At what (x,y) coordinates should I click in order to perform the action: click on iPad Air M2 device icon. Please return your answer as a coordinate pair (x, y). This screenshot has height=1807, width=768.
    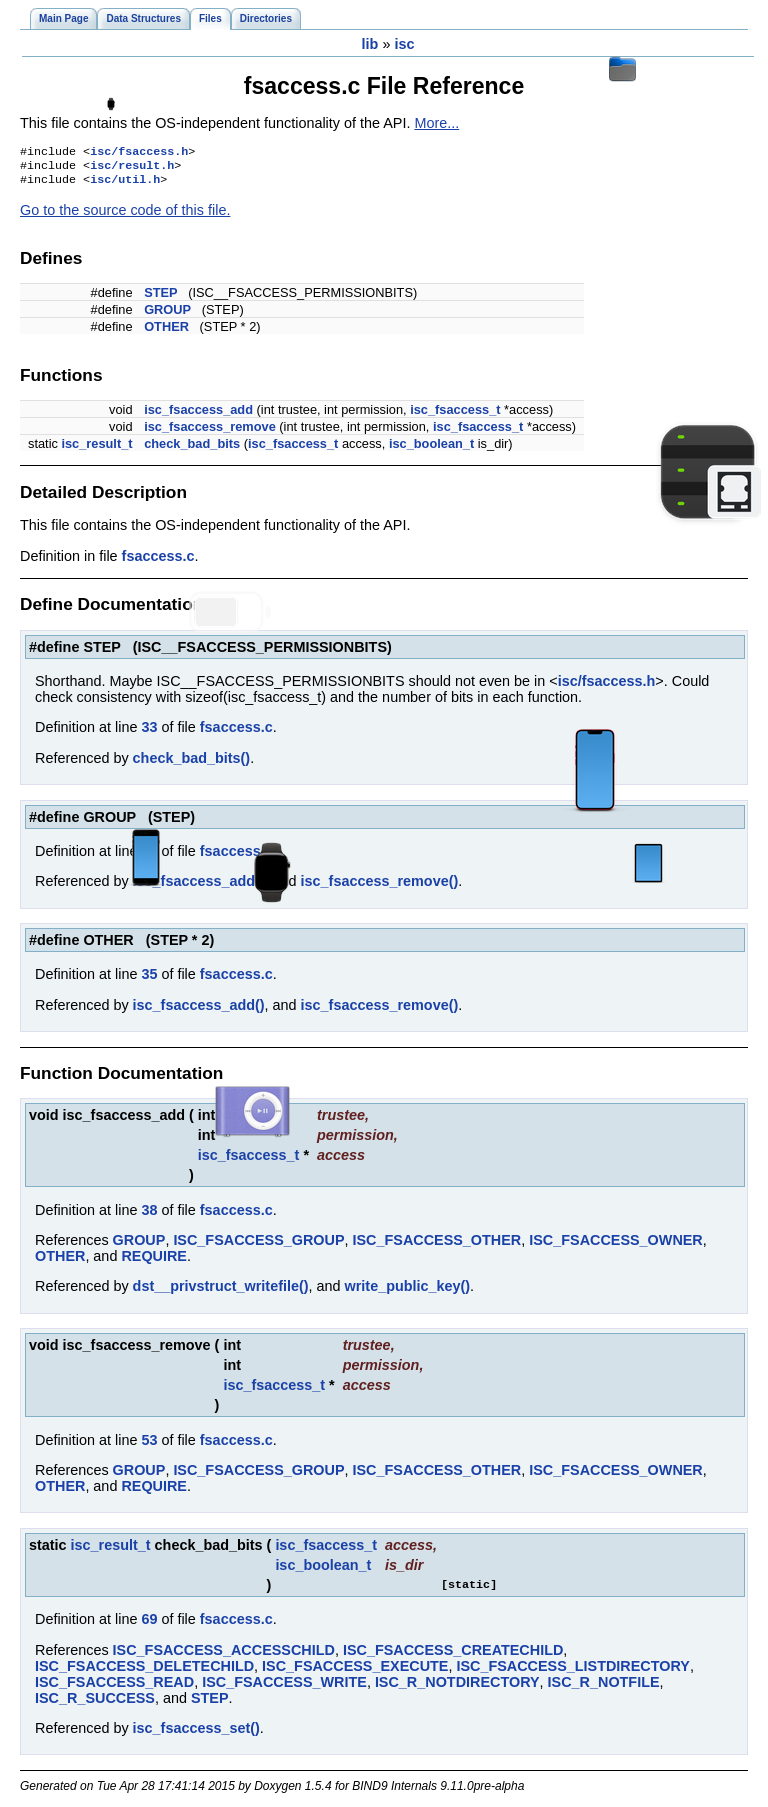
    Looking at the image, I should click on (648, 863).